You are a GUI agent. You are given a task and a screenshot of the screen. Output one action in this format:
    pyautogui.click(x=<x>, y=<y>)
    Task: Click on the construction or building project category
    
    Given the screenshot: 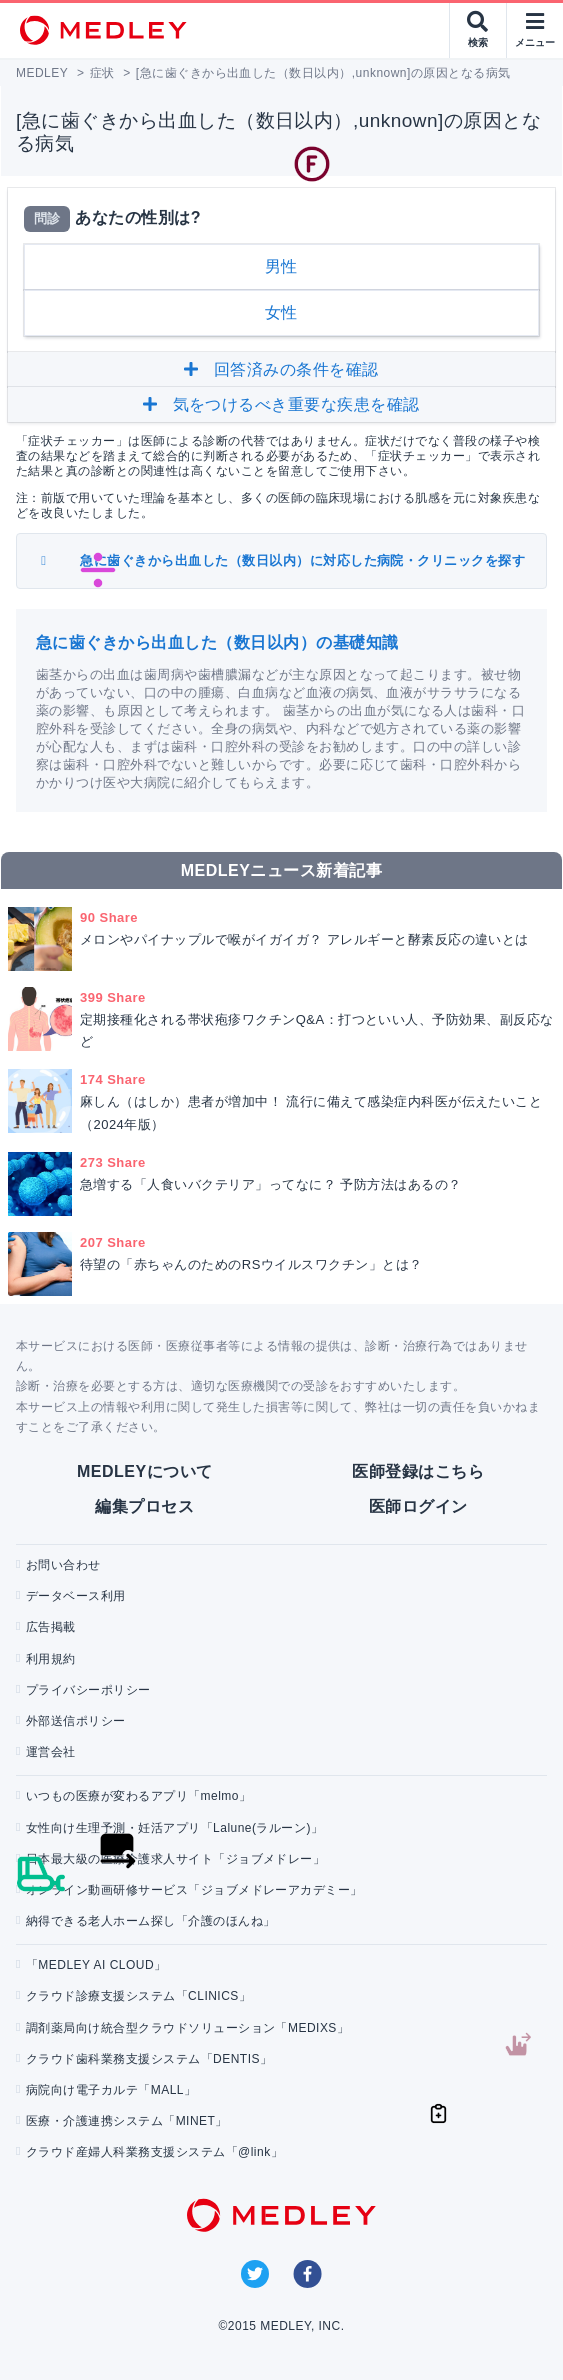 What is the action you would take?
    pyautogui.click(x=41, y=1874)
    